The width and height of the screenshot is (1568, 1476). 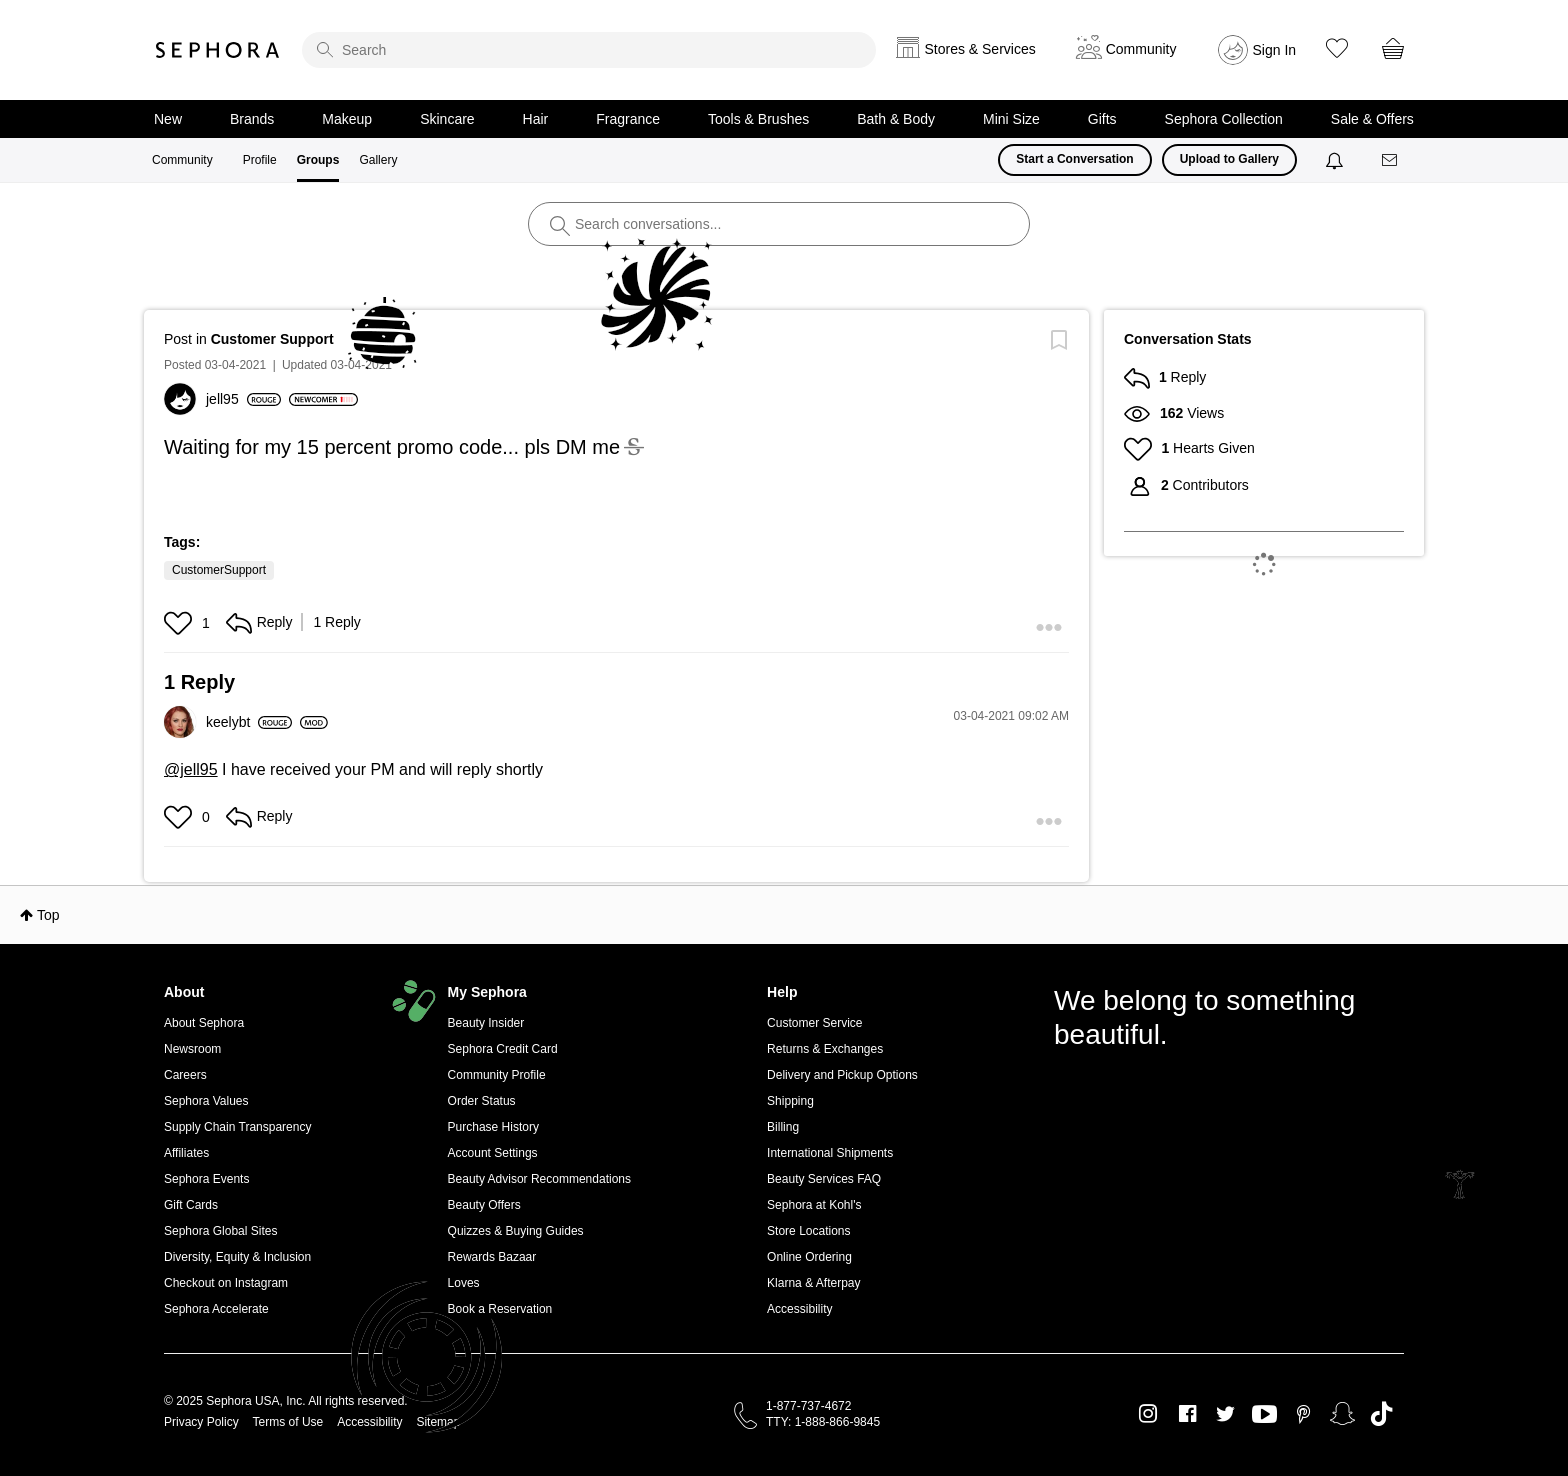 What do you see at coordinates (656, 294) in the screenshot?
I see `access space or astronomy-themed content` at bounding box center [656, 294].